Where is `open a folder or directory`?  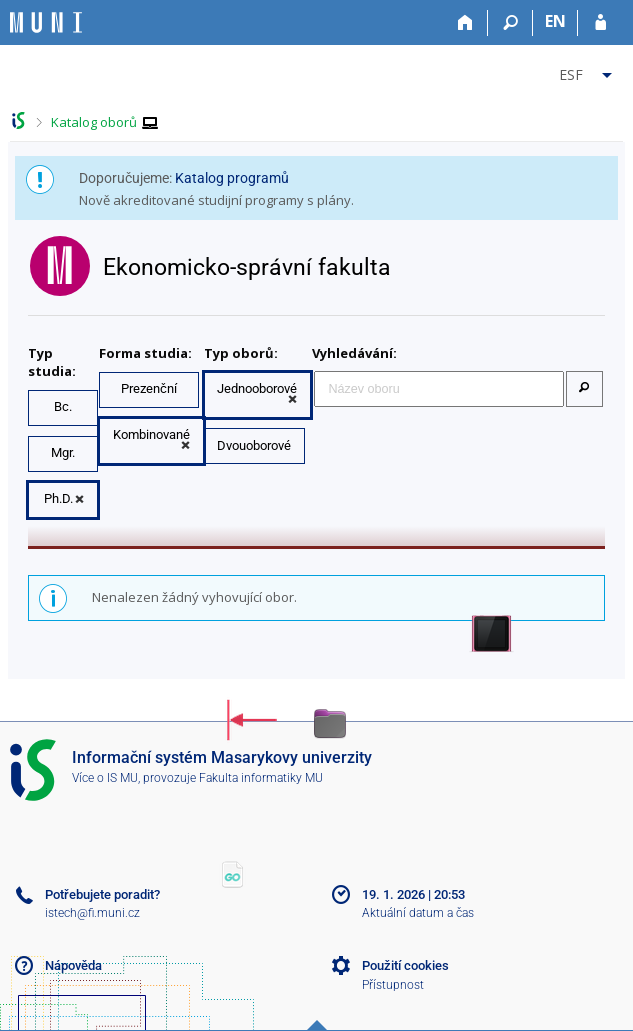
open a folder or directory is located at coordinates (330, 723).